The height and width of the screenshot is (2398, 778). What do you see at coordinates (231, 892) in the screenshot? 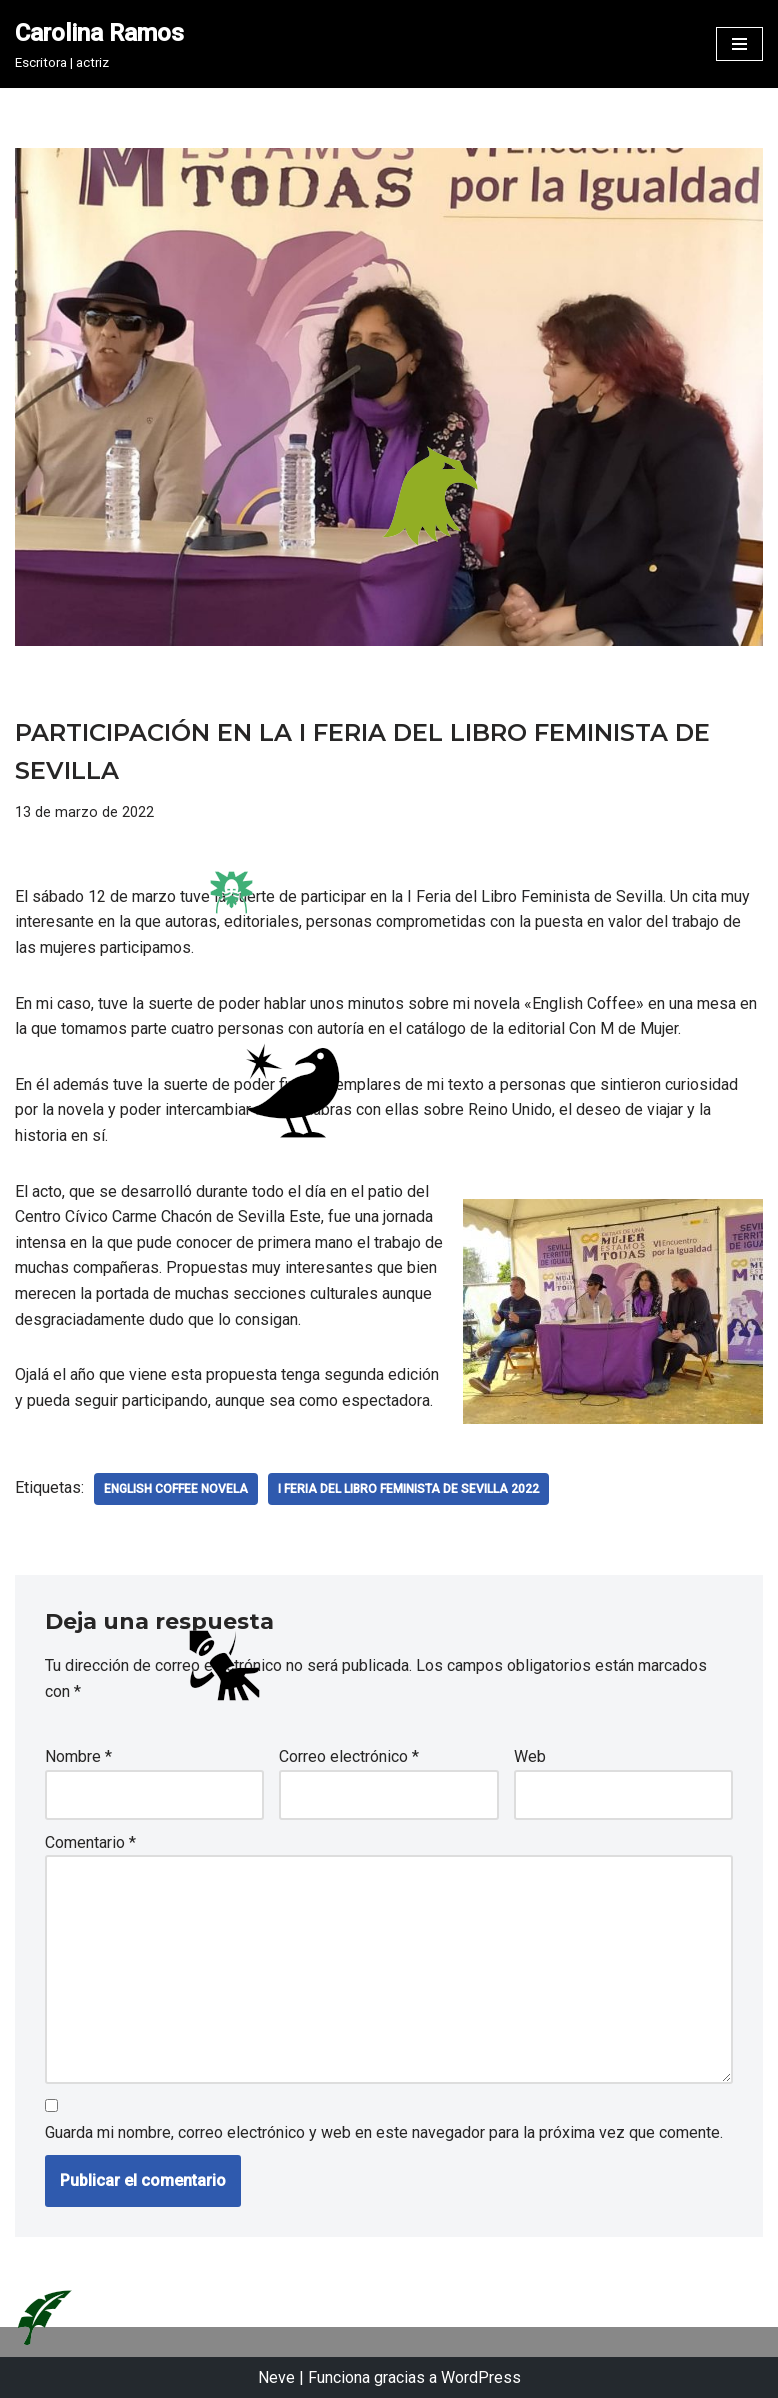
I see `wisdom or knowledge stat indicator` at bounding box center [231, 892].